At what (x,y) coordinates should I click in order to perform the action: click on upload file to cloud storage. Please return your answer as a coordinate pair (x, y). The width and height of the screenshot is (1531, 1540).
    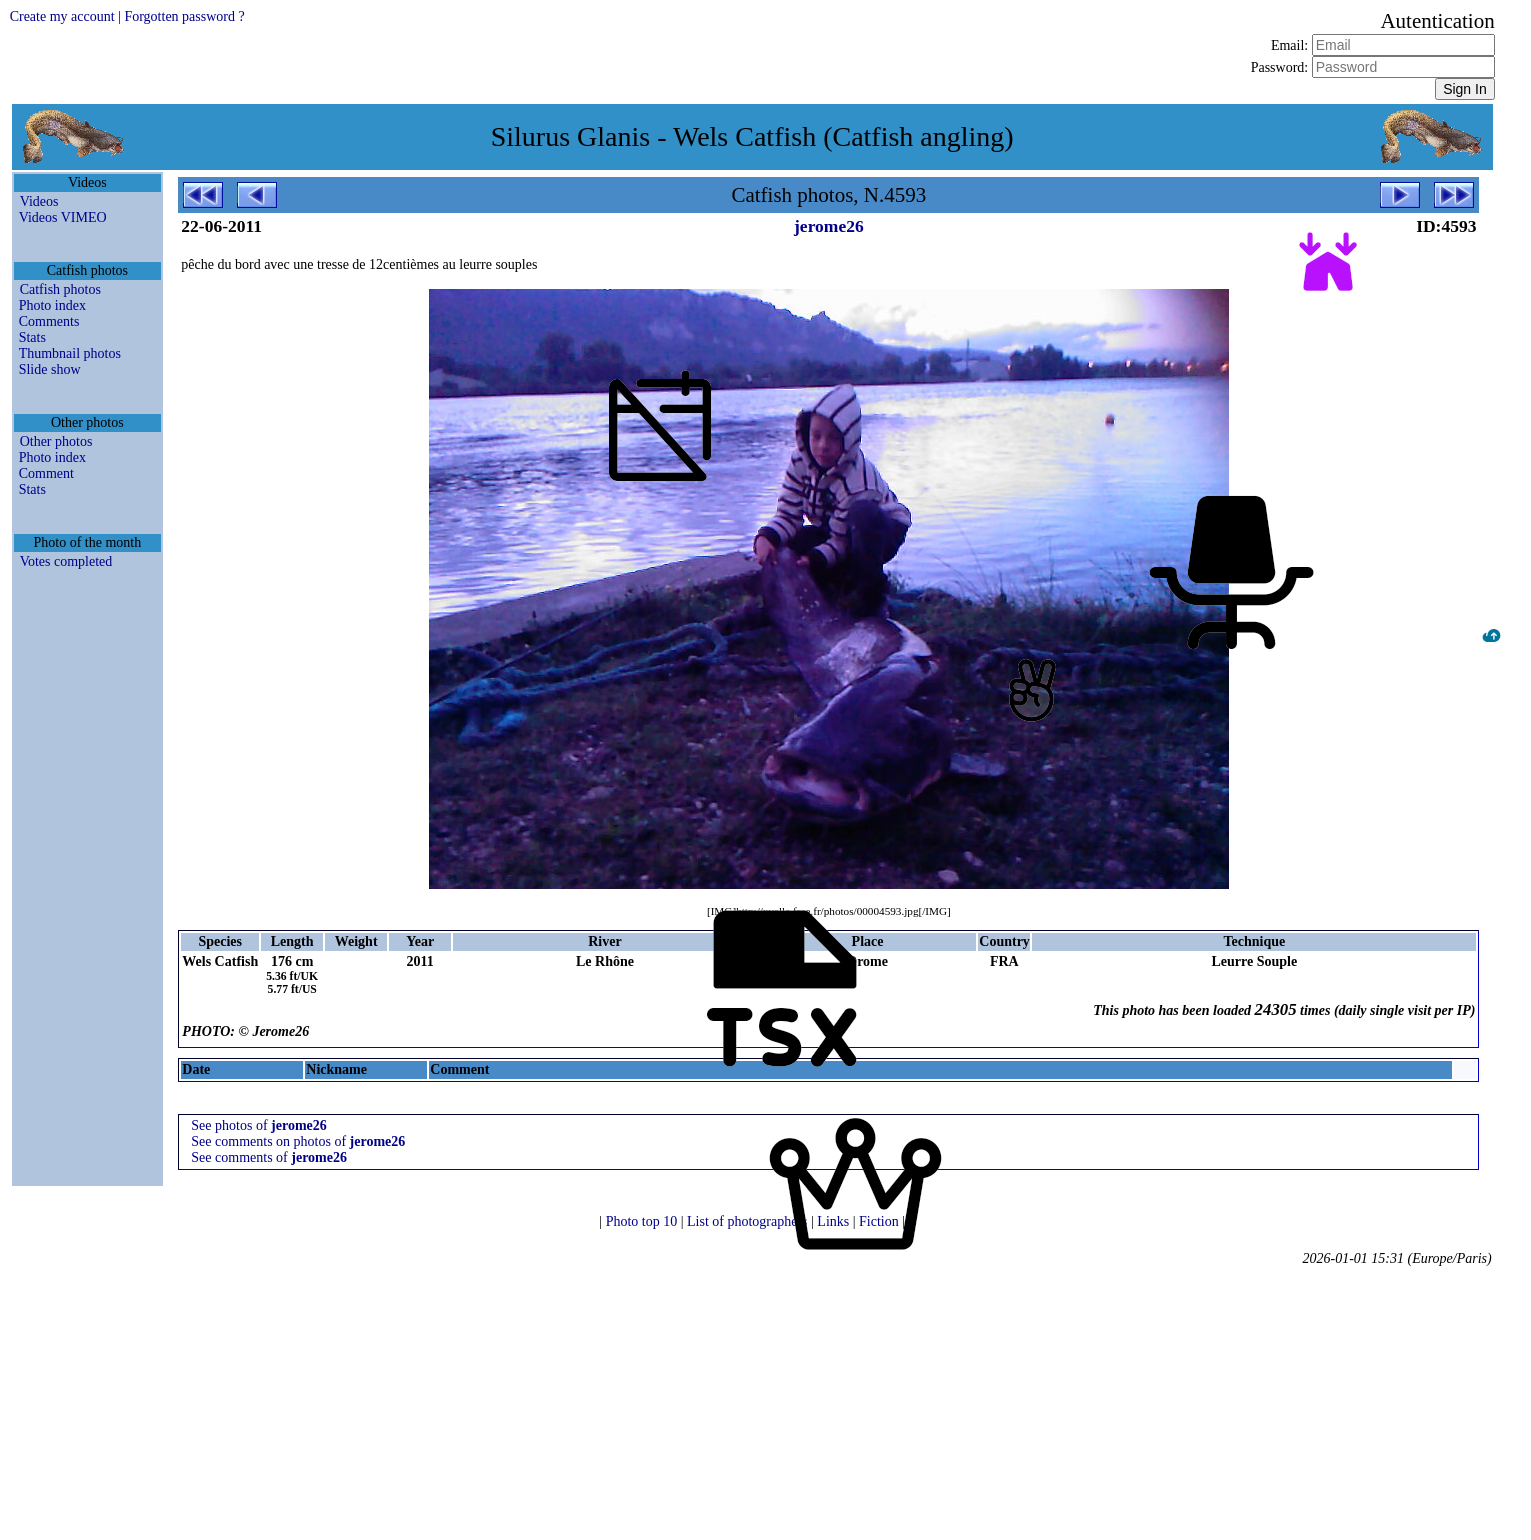
    Looking at the image, I should click on (1491, 635).